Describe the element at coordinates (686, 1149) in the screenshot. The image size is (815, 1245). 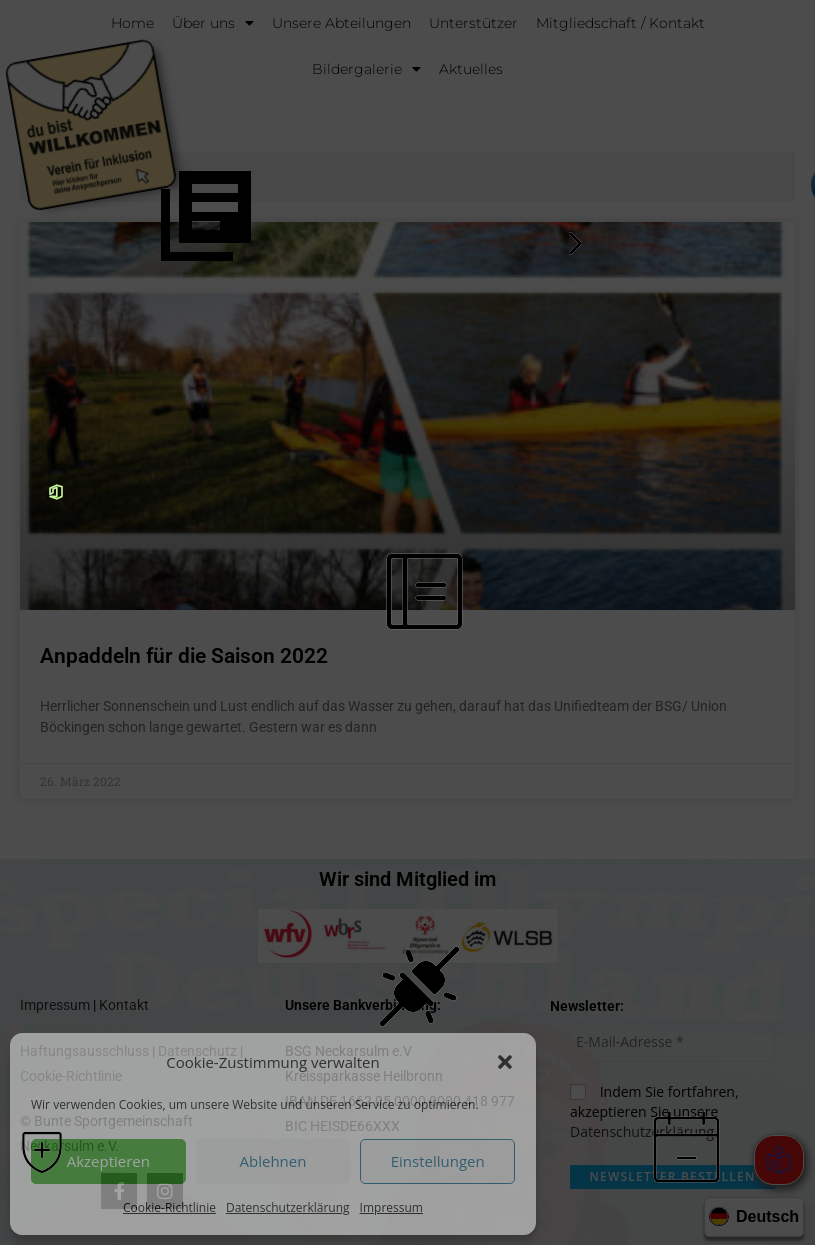
I see `remove an event from your calendar` at that location.